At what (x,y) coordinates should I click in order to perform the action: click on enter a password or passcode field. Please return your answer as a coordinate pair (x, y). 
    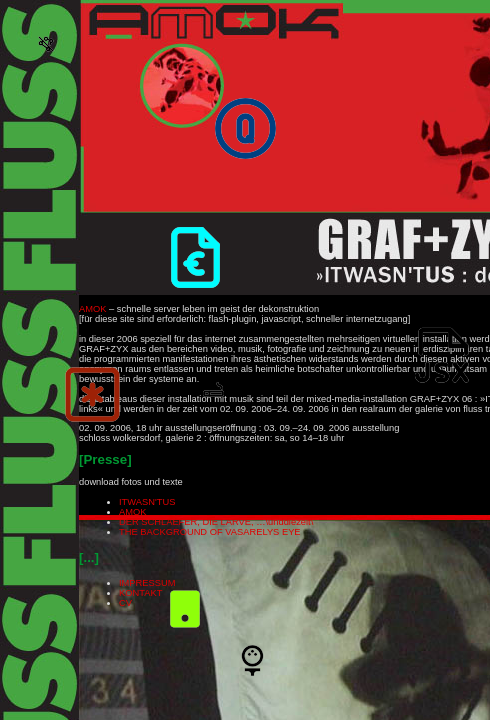
    Looking at the image, I should click on (92, 394).